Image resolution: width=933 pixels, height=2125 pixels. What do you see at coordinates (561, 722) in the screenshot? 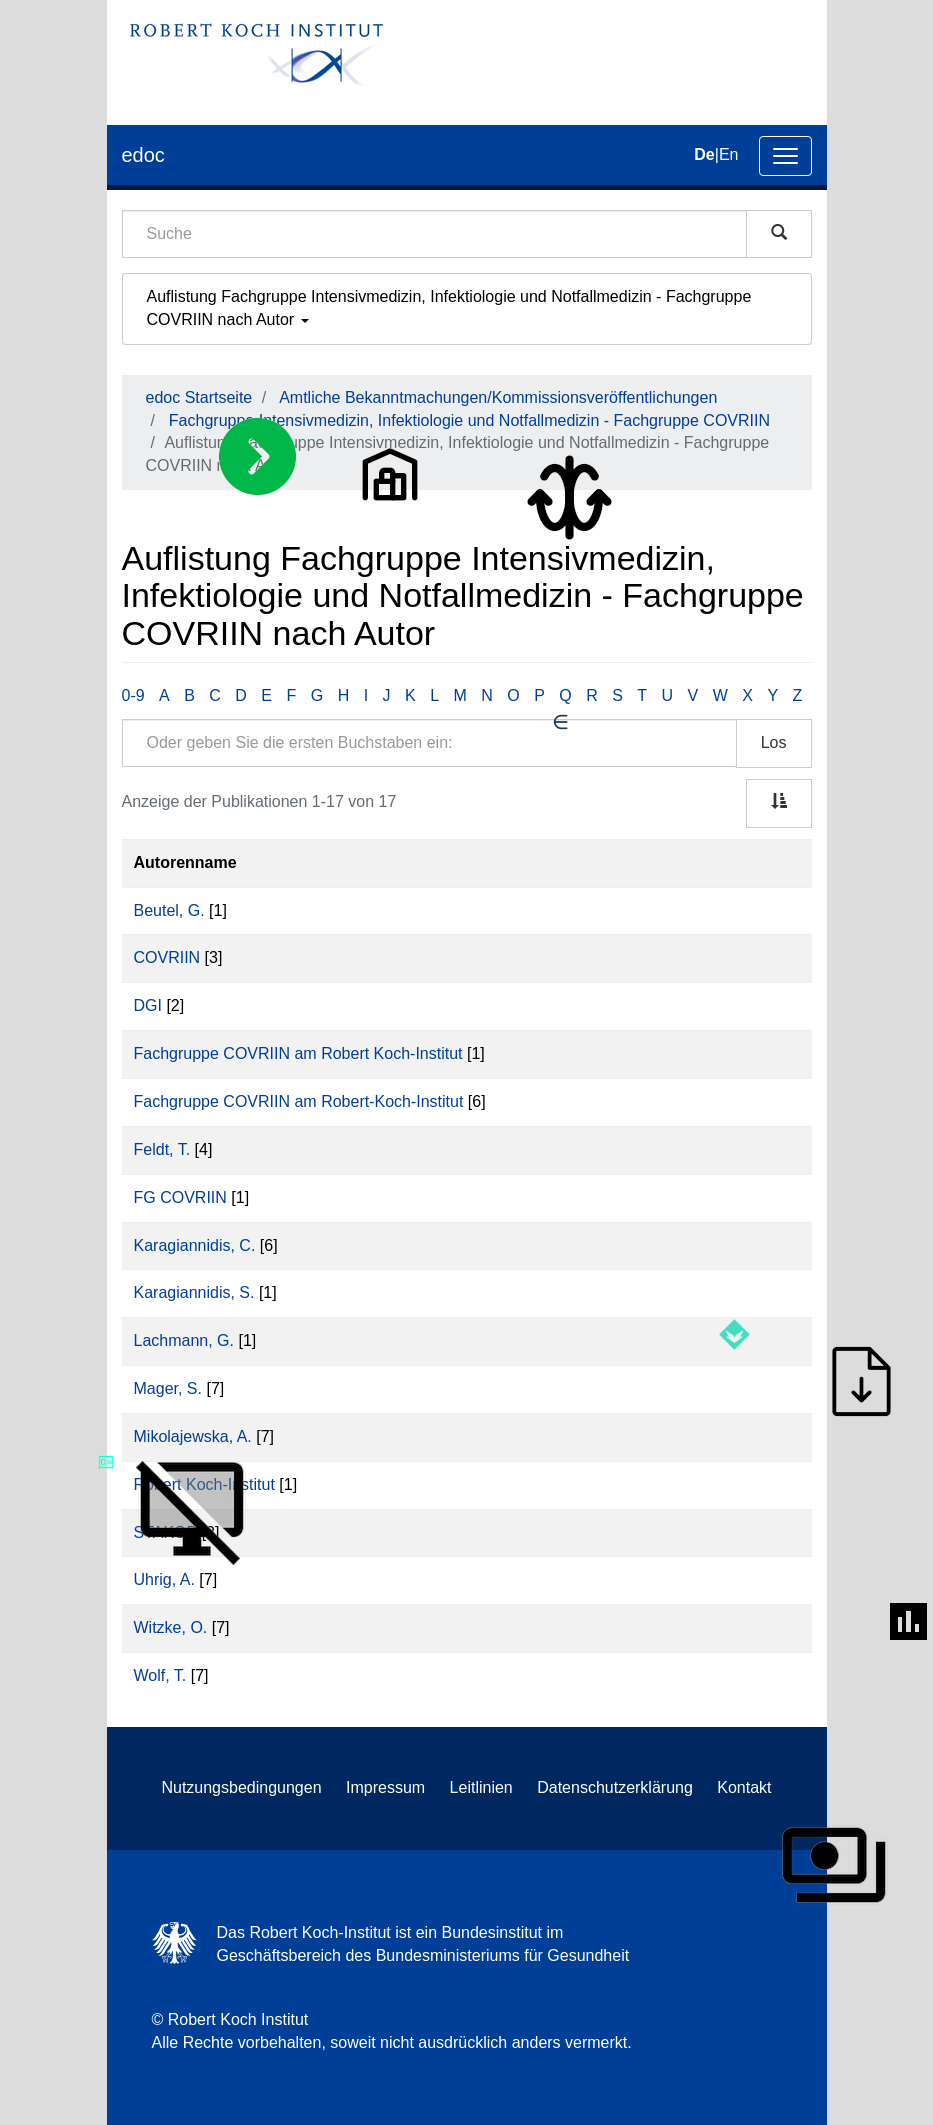
I see `indicates set membership in mathematical notation` at bounding box center [561, 722].